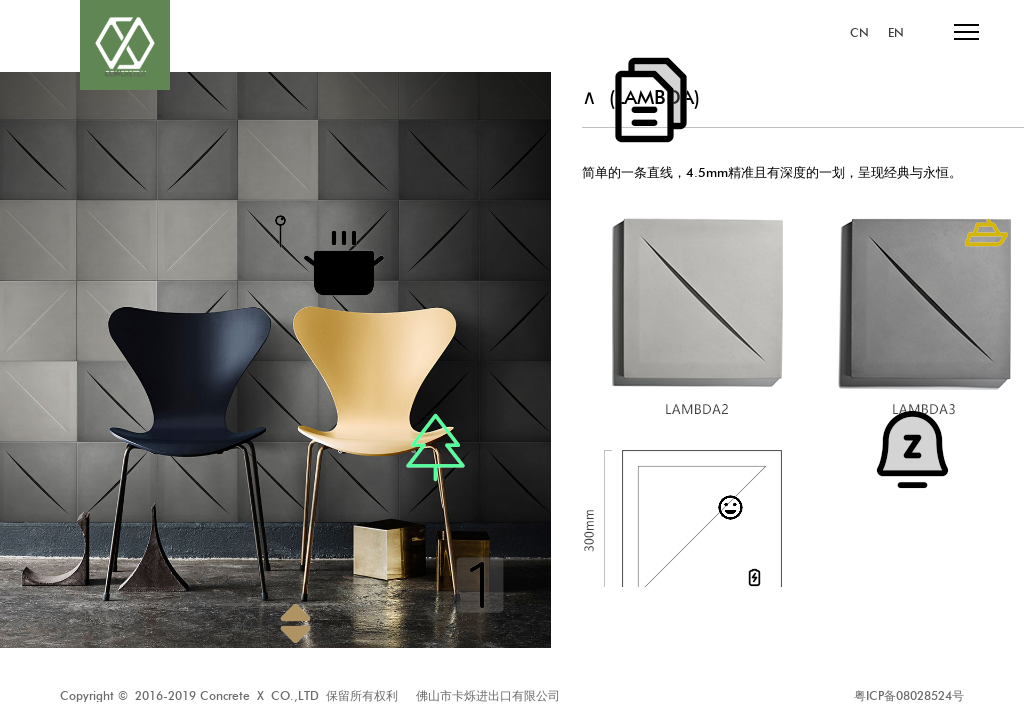  I want to click on select your current mood or emotional state, so click(730, 507).